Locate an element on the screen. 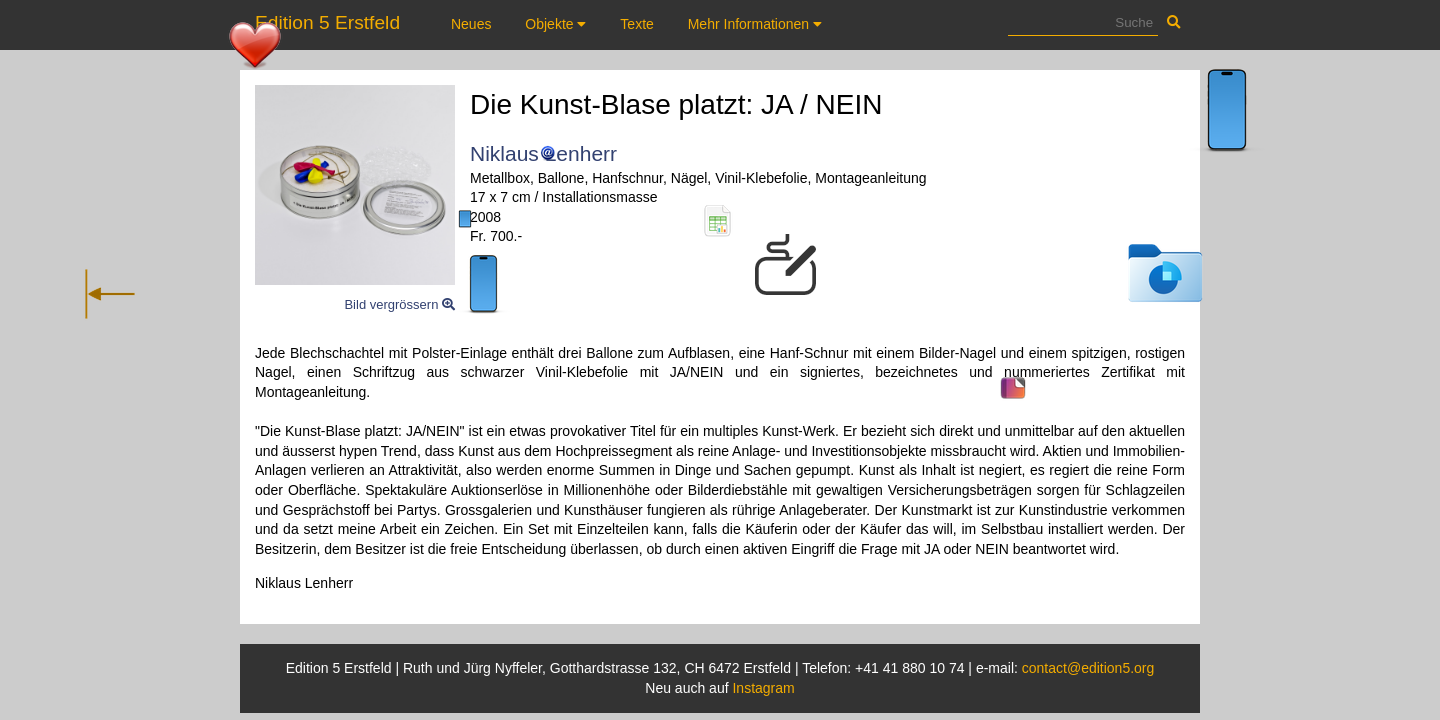 The image size is (1440, 720). open a spreadsheet file is located at coordinates (717, 220).